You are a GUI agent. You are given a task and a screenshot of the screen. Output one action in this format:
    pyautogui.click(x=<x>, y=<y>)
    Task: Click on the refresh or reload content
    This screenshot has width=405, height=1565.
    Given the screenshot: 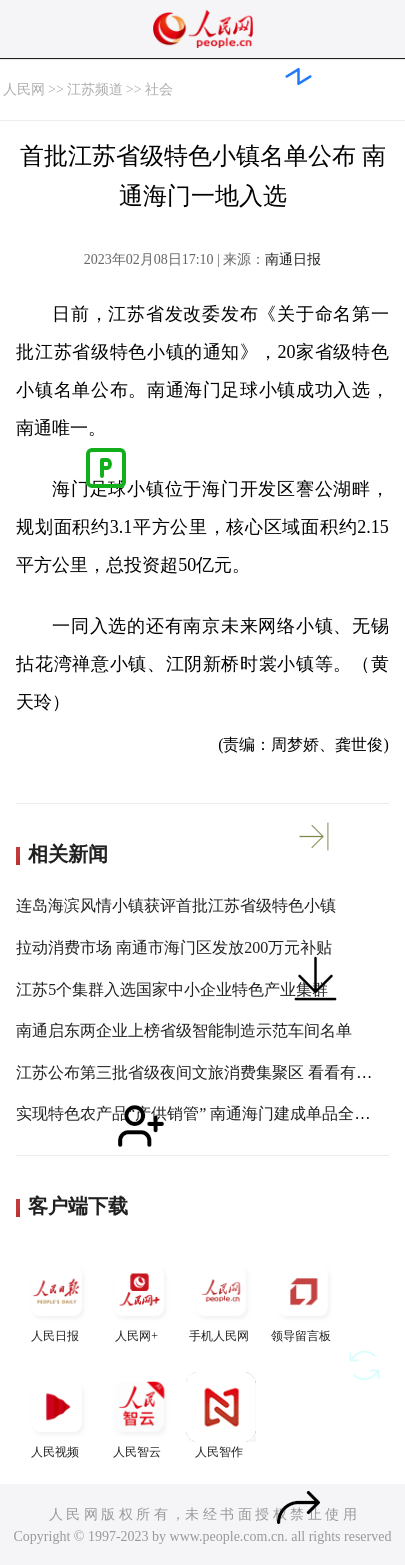 What is the action you would take?
    pyautogui.click(x=364, y=1365)
    